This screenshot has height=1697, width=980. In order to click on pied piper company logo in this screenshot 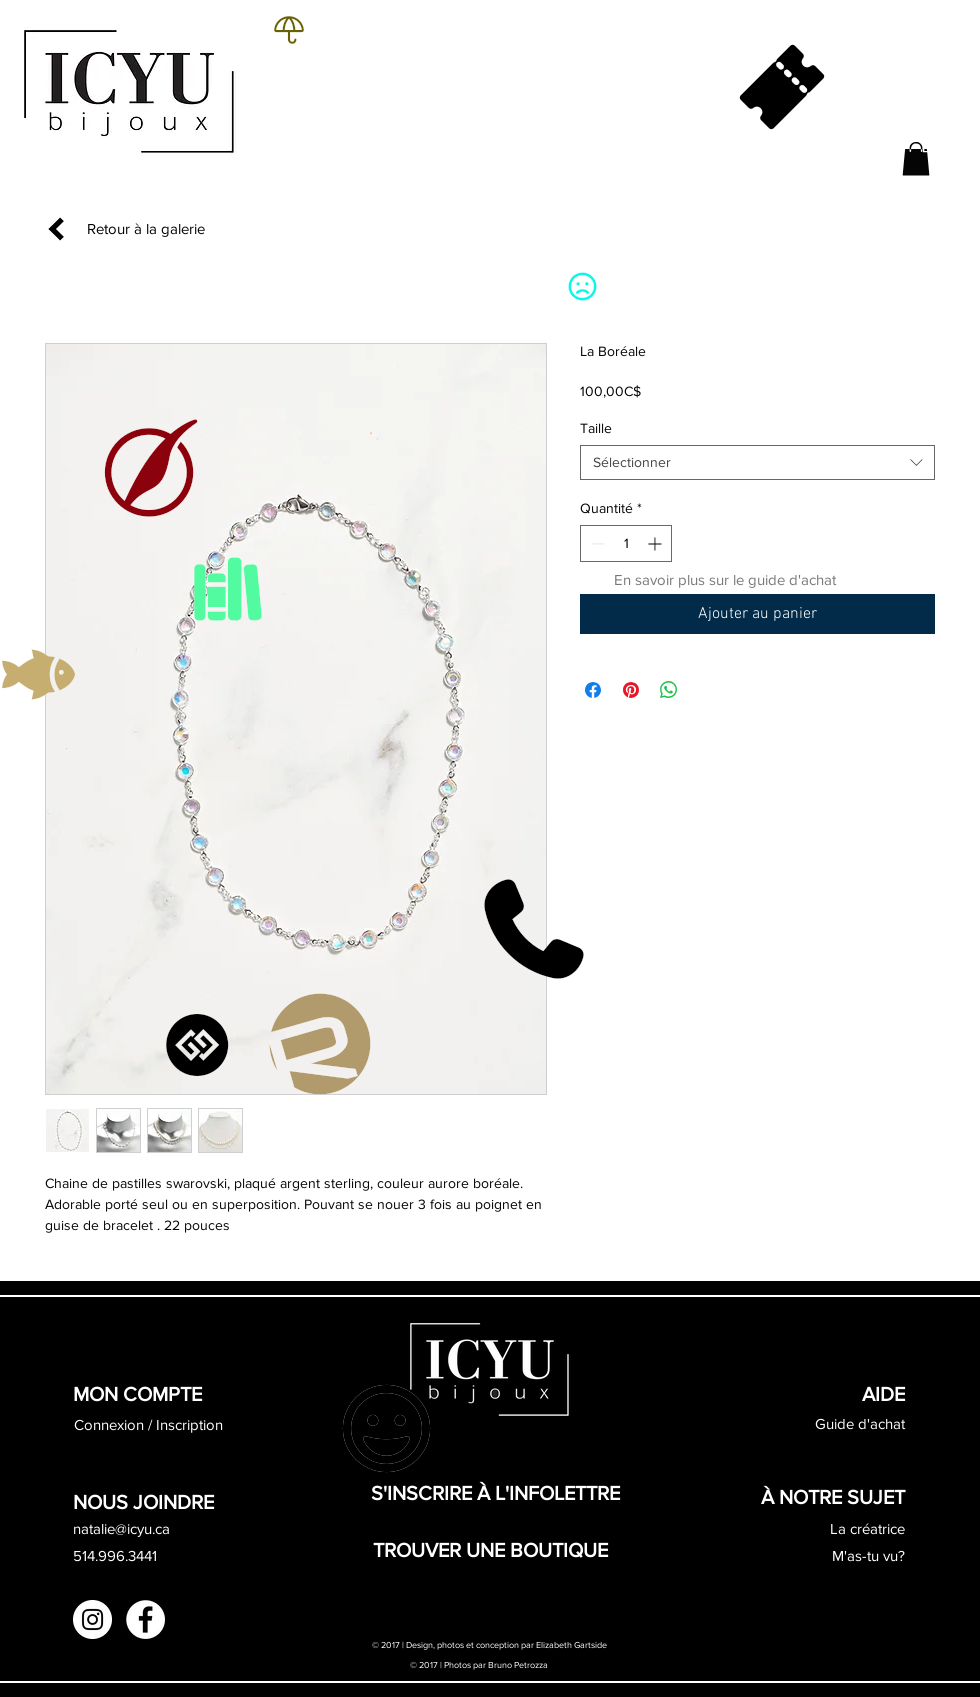, I will do `click(149, 469)`.